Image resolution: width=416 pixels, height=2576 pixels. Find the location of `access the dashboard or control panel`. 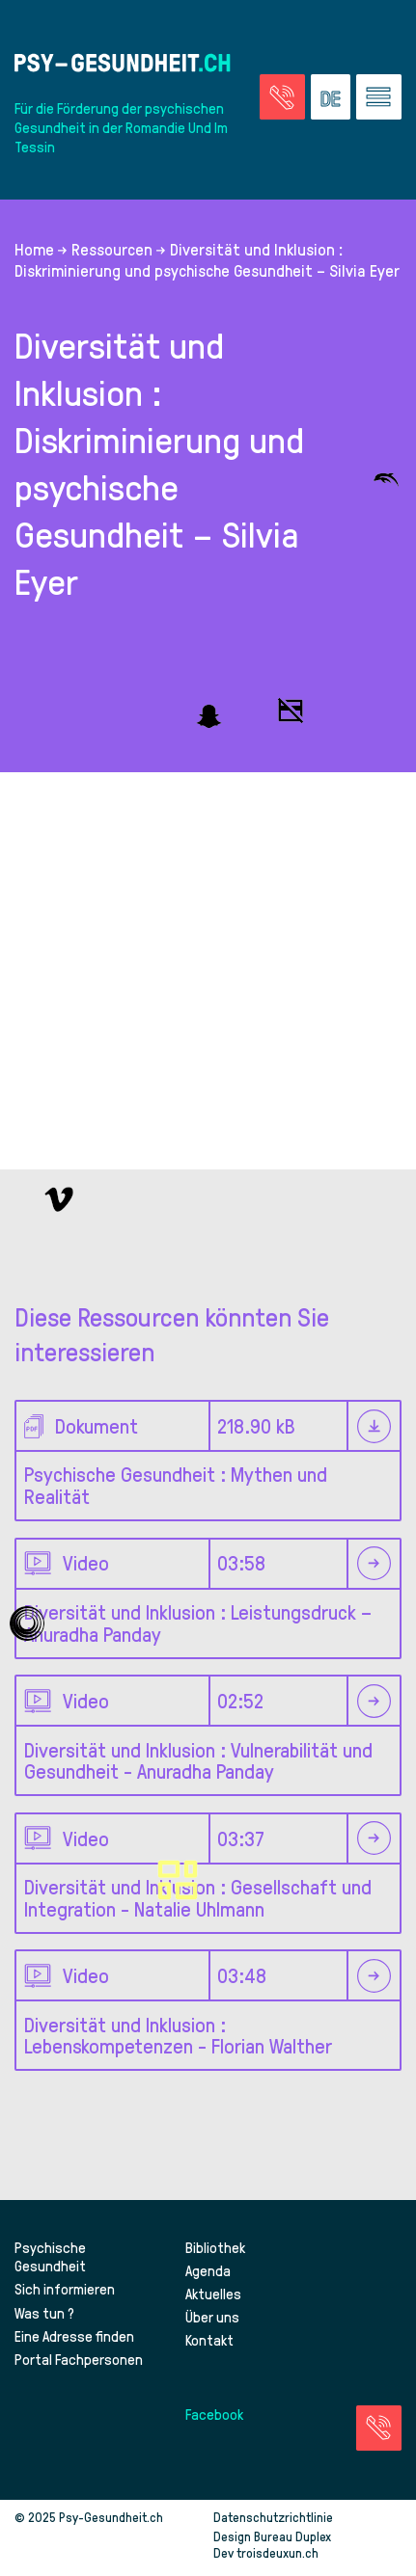

access the dashboard or control panel is located at coordinates (178, 1880).